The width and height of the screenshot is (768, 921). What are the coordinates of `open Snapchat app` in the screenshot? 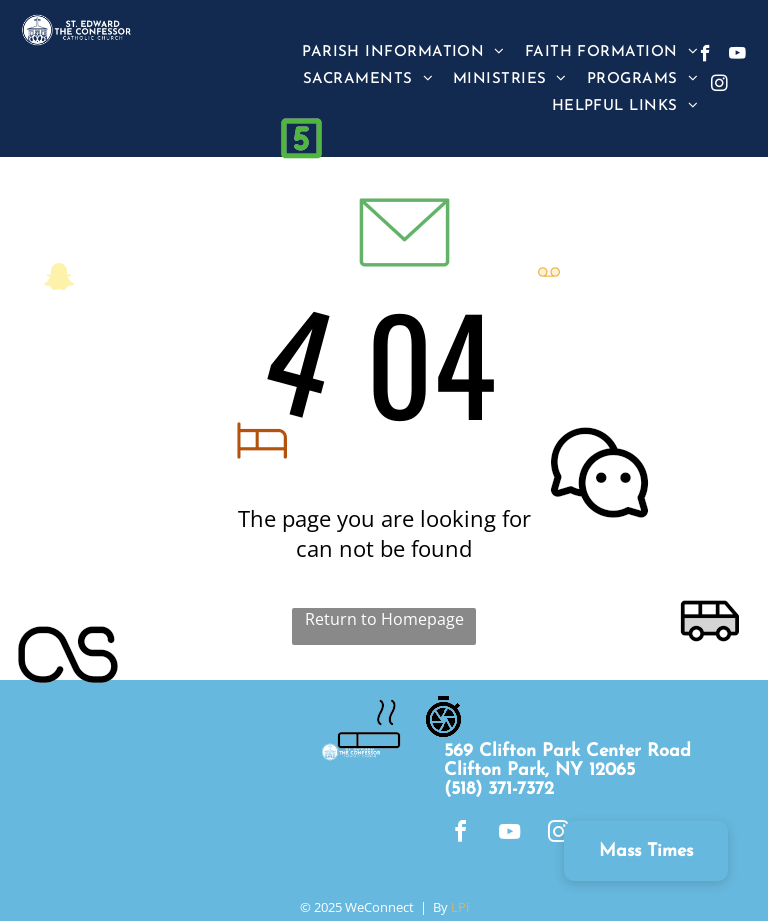 It's located at (59, 277).